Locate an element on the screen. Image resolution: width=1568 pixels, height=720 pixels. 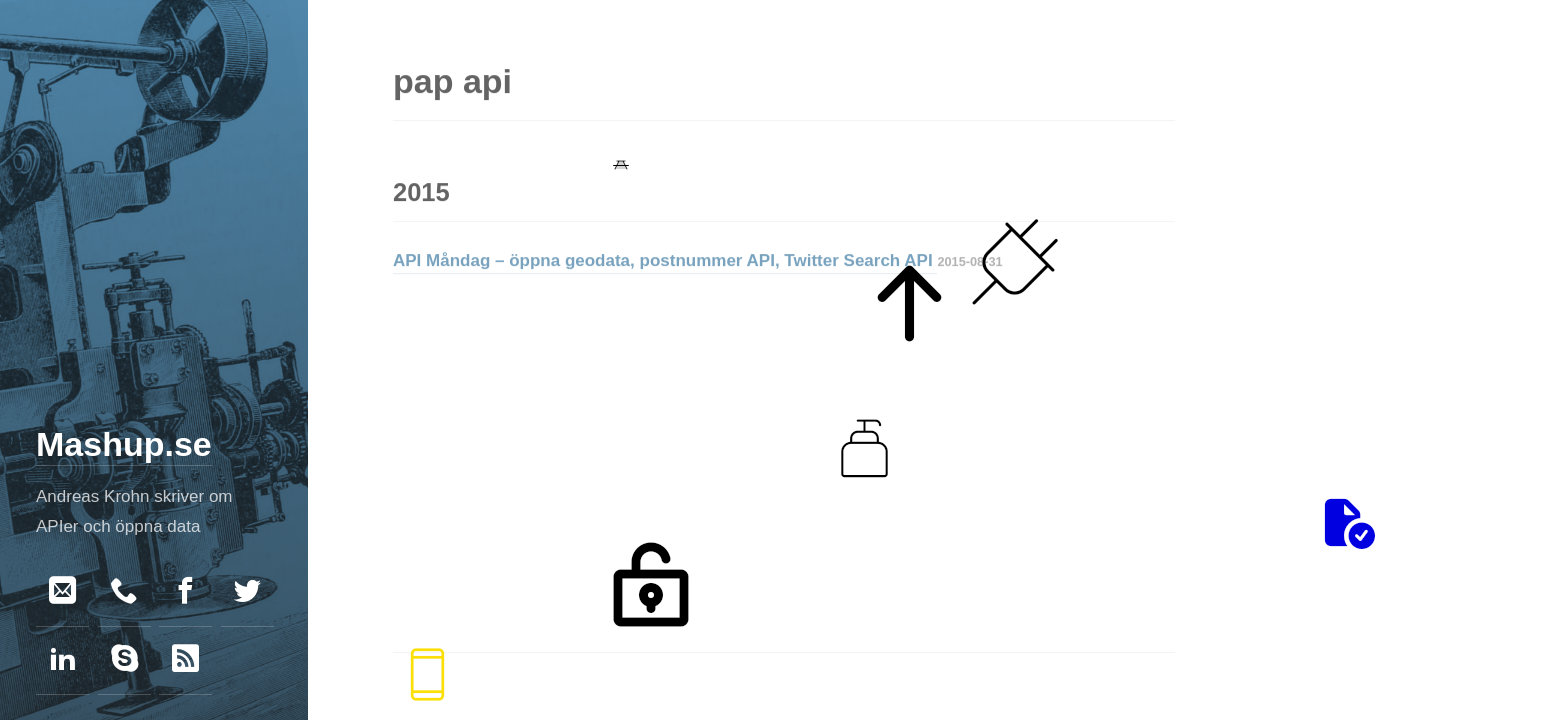
indicates mobile device or smartphone is located at coordinates (427, 674).